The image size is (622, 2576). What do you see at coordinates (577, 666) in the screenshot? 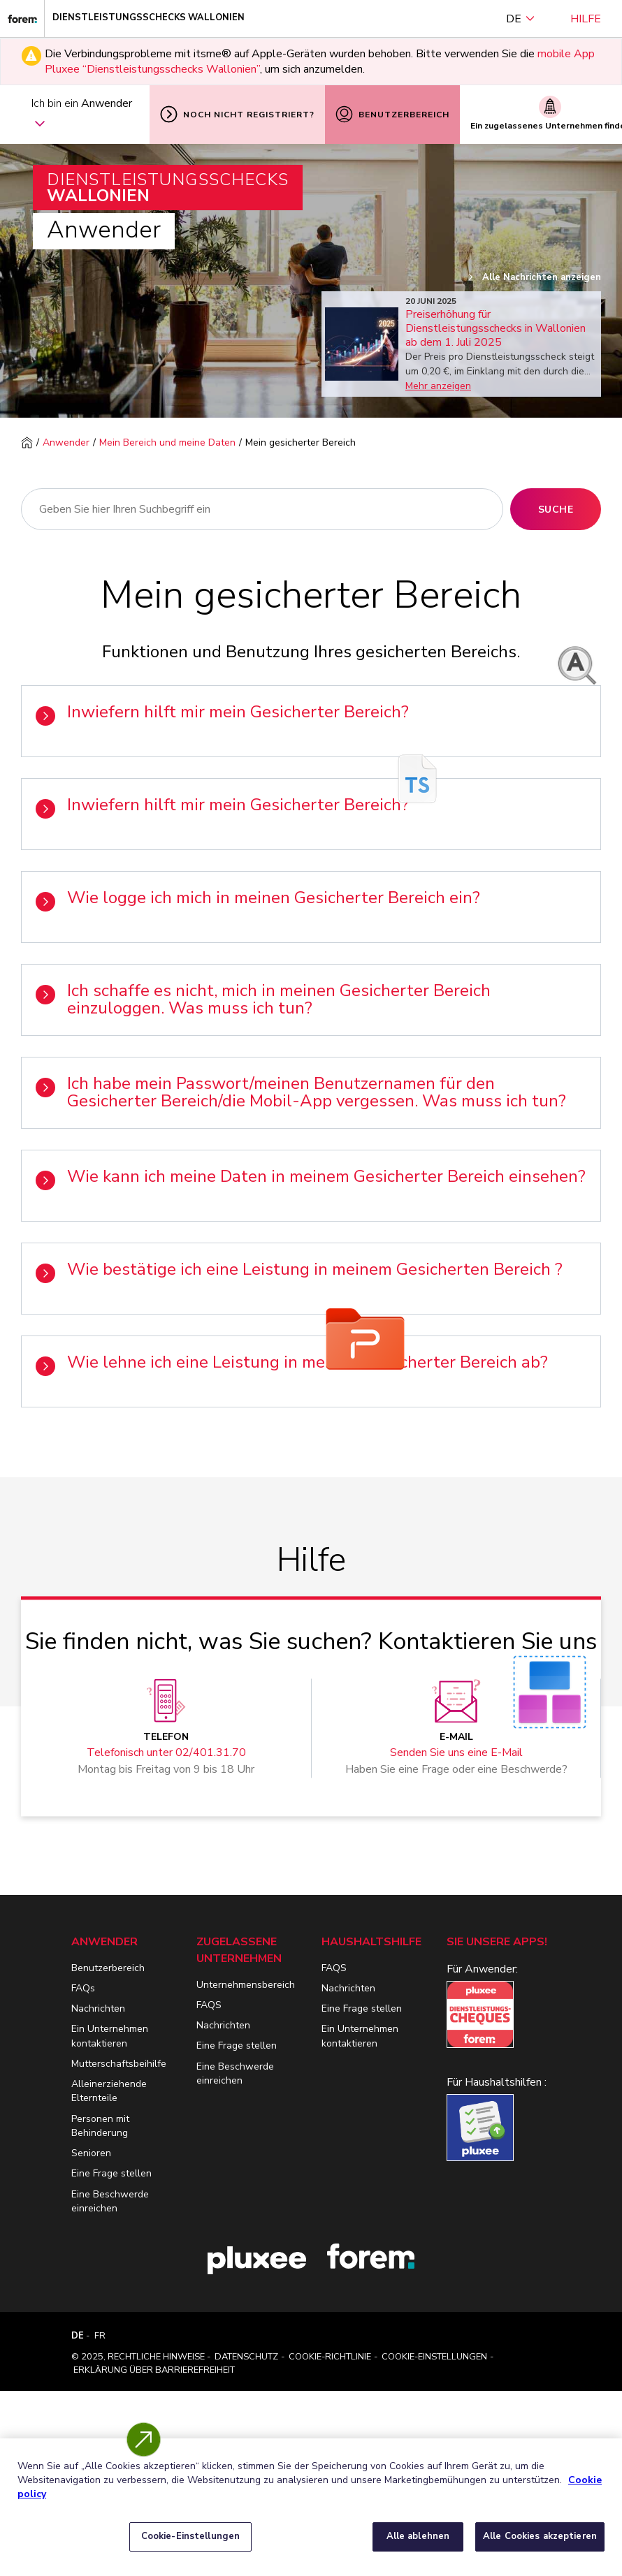
I see `search within emails or messages` at bounding box center [577, 666].